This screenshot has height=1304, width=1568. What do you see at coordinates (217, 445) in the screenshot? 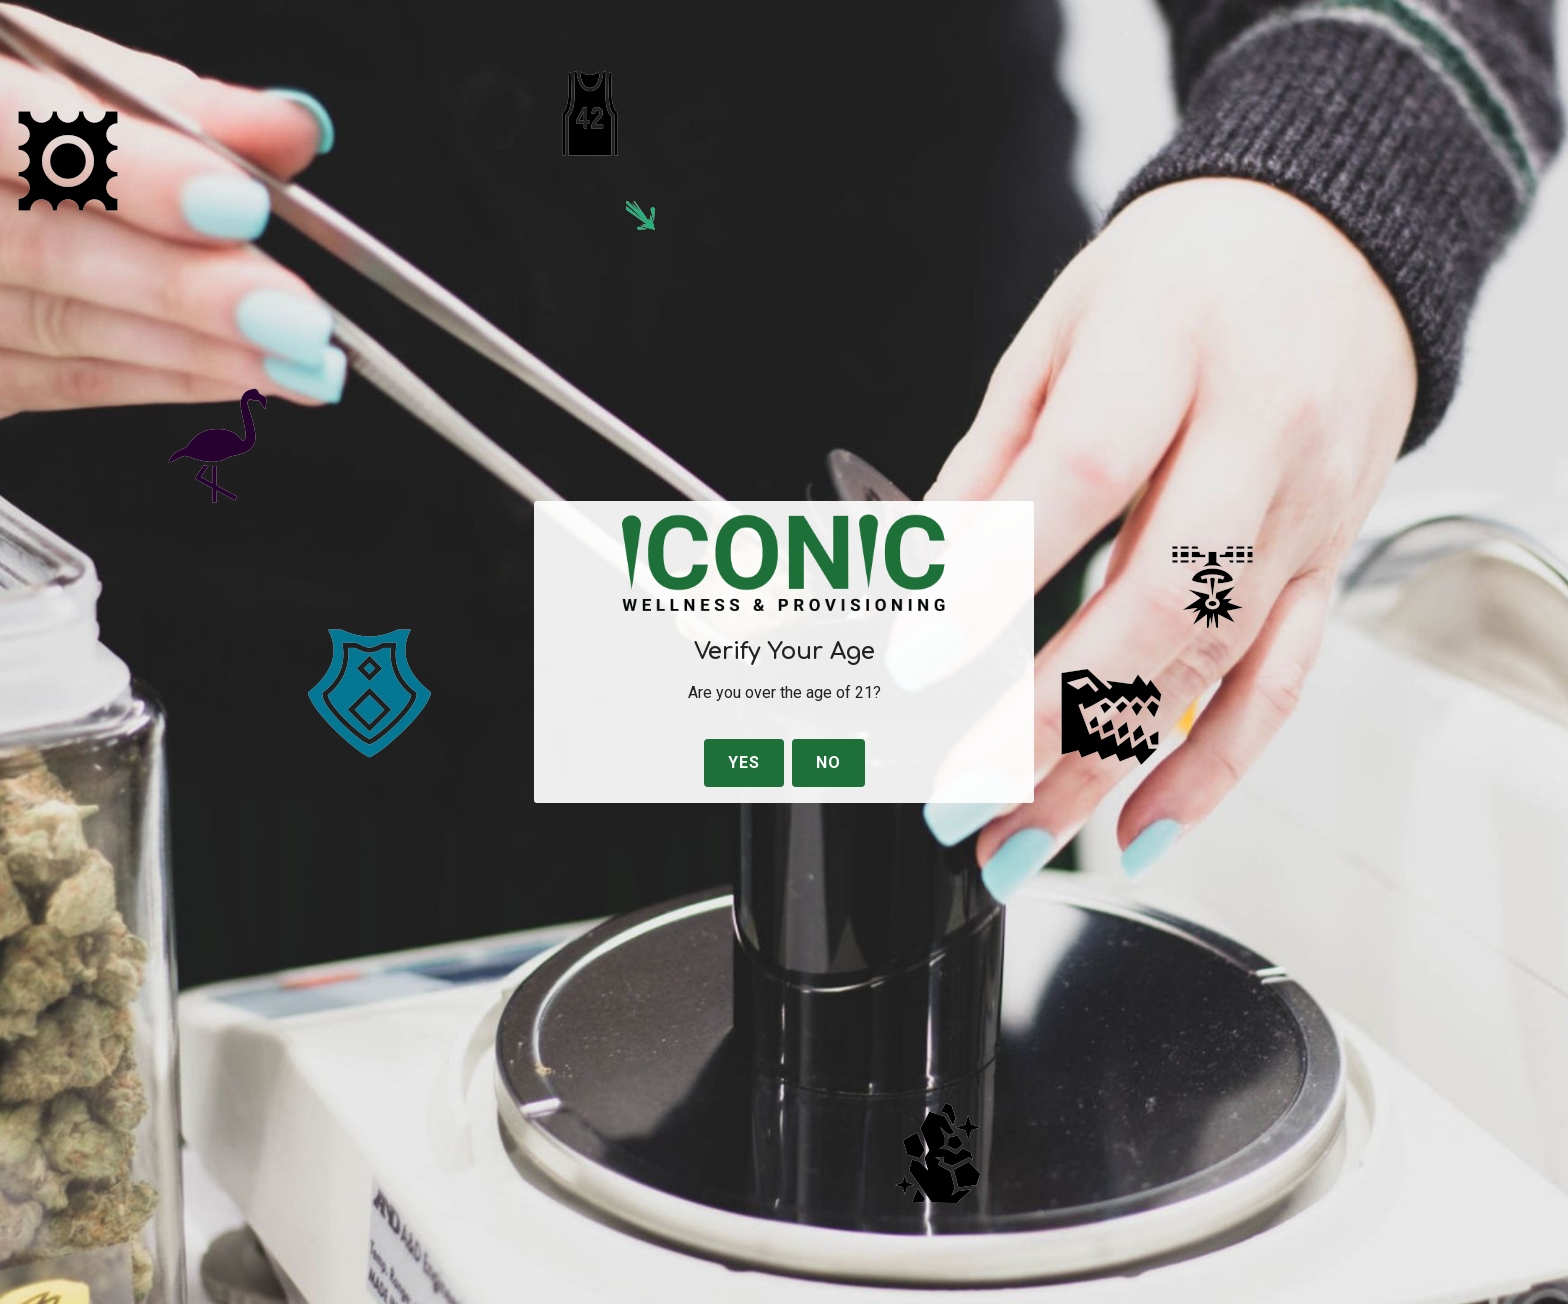
I see `decorative flamingo icon for tropical or summer-themed content` at bounding box center [217, 445].